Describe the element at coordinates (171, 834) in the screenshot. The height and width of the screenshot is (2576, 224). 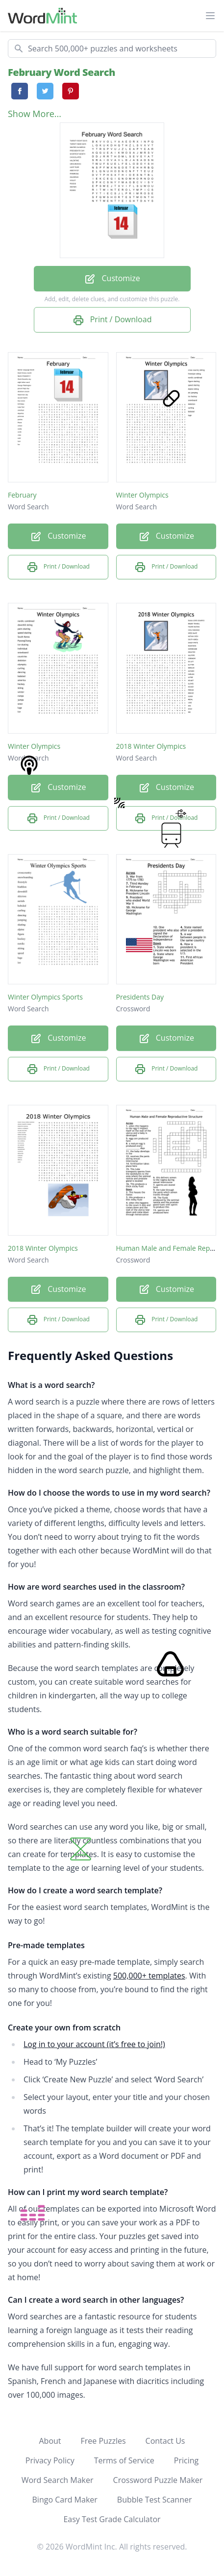
I see `access train or rail transit options` at that location.